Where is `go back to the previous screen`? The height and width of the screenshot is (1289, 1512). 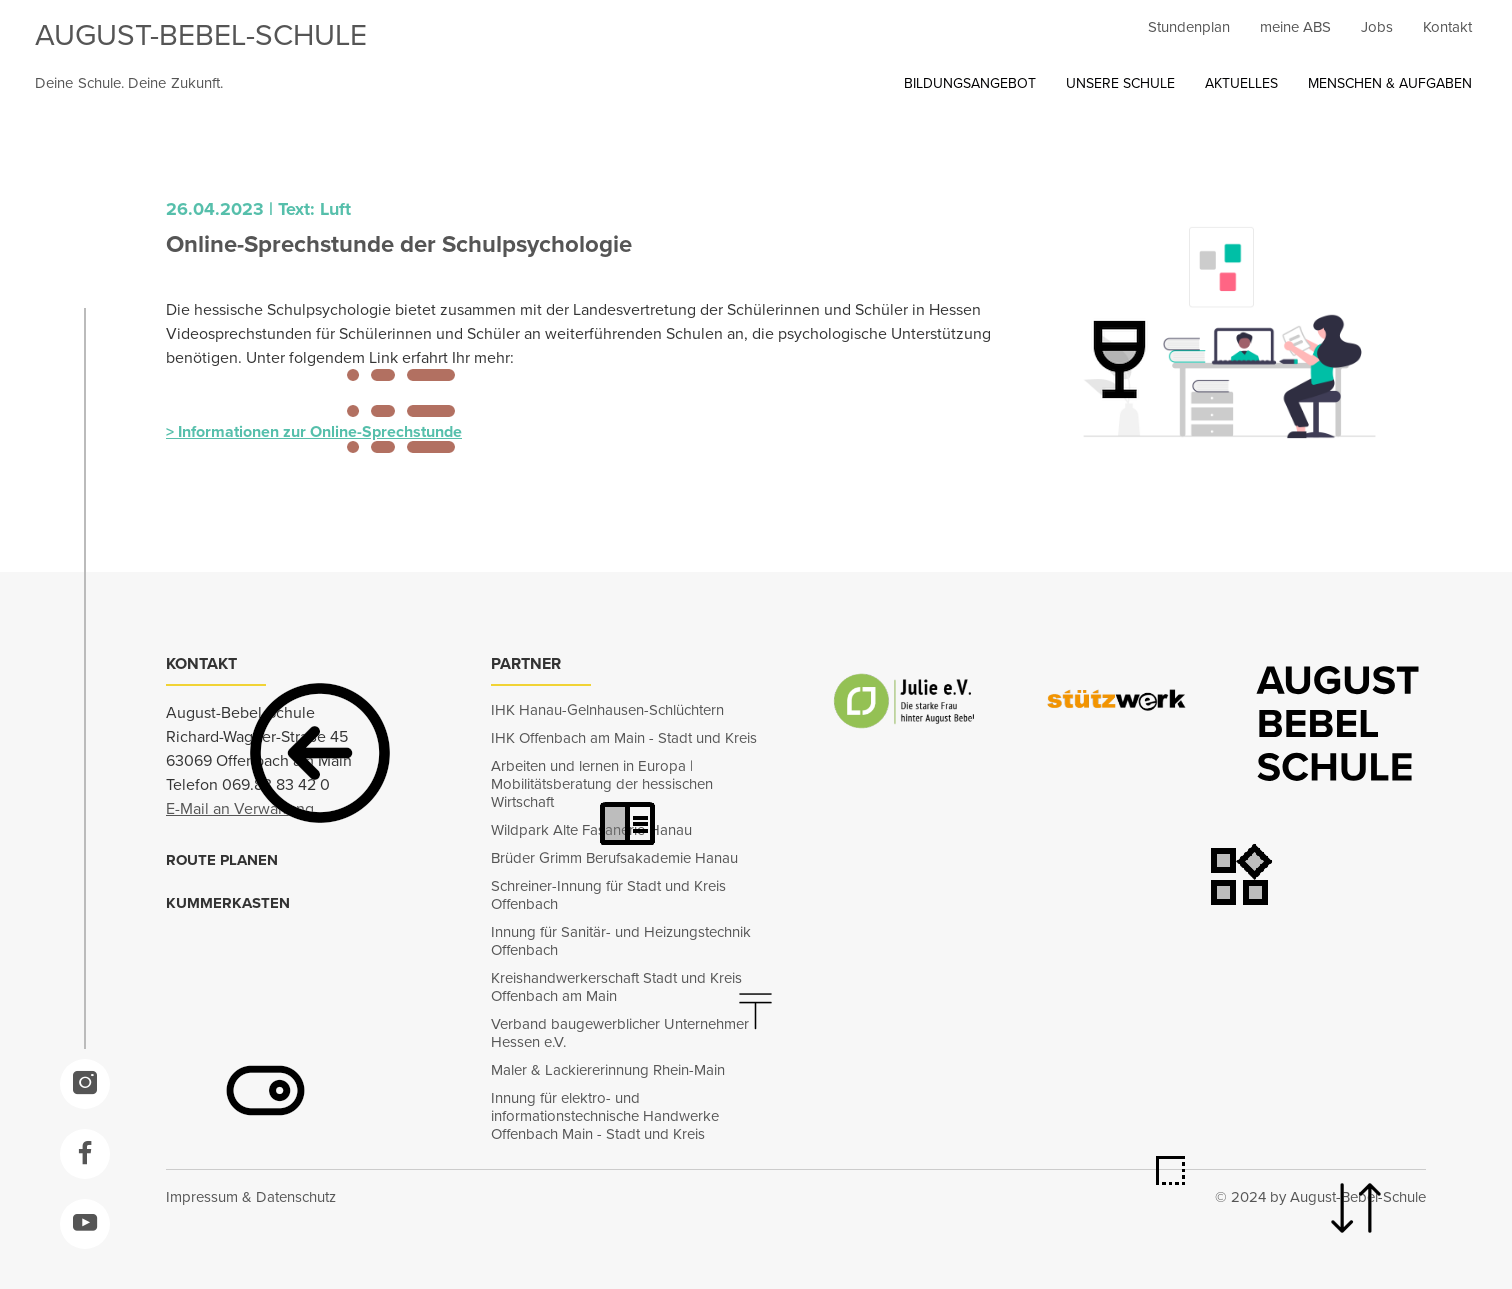
go back to the previous screen is located at coordinates (320, 753).